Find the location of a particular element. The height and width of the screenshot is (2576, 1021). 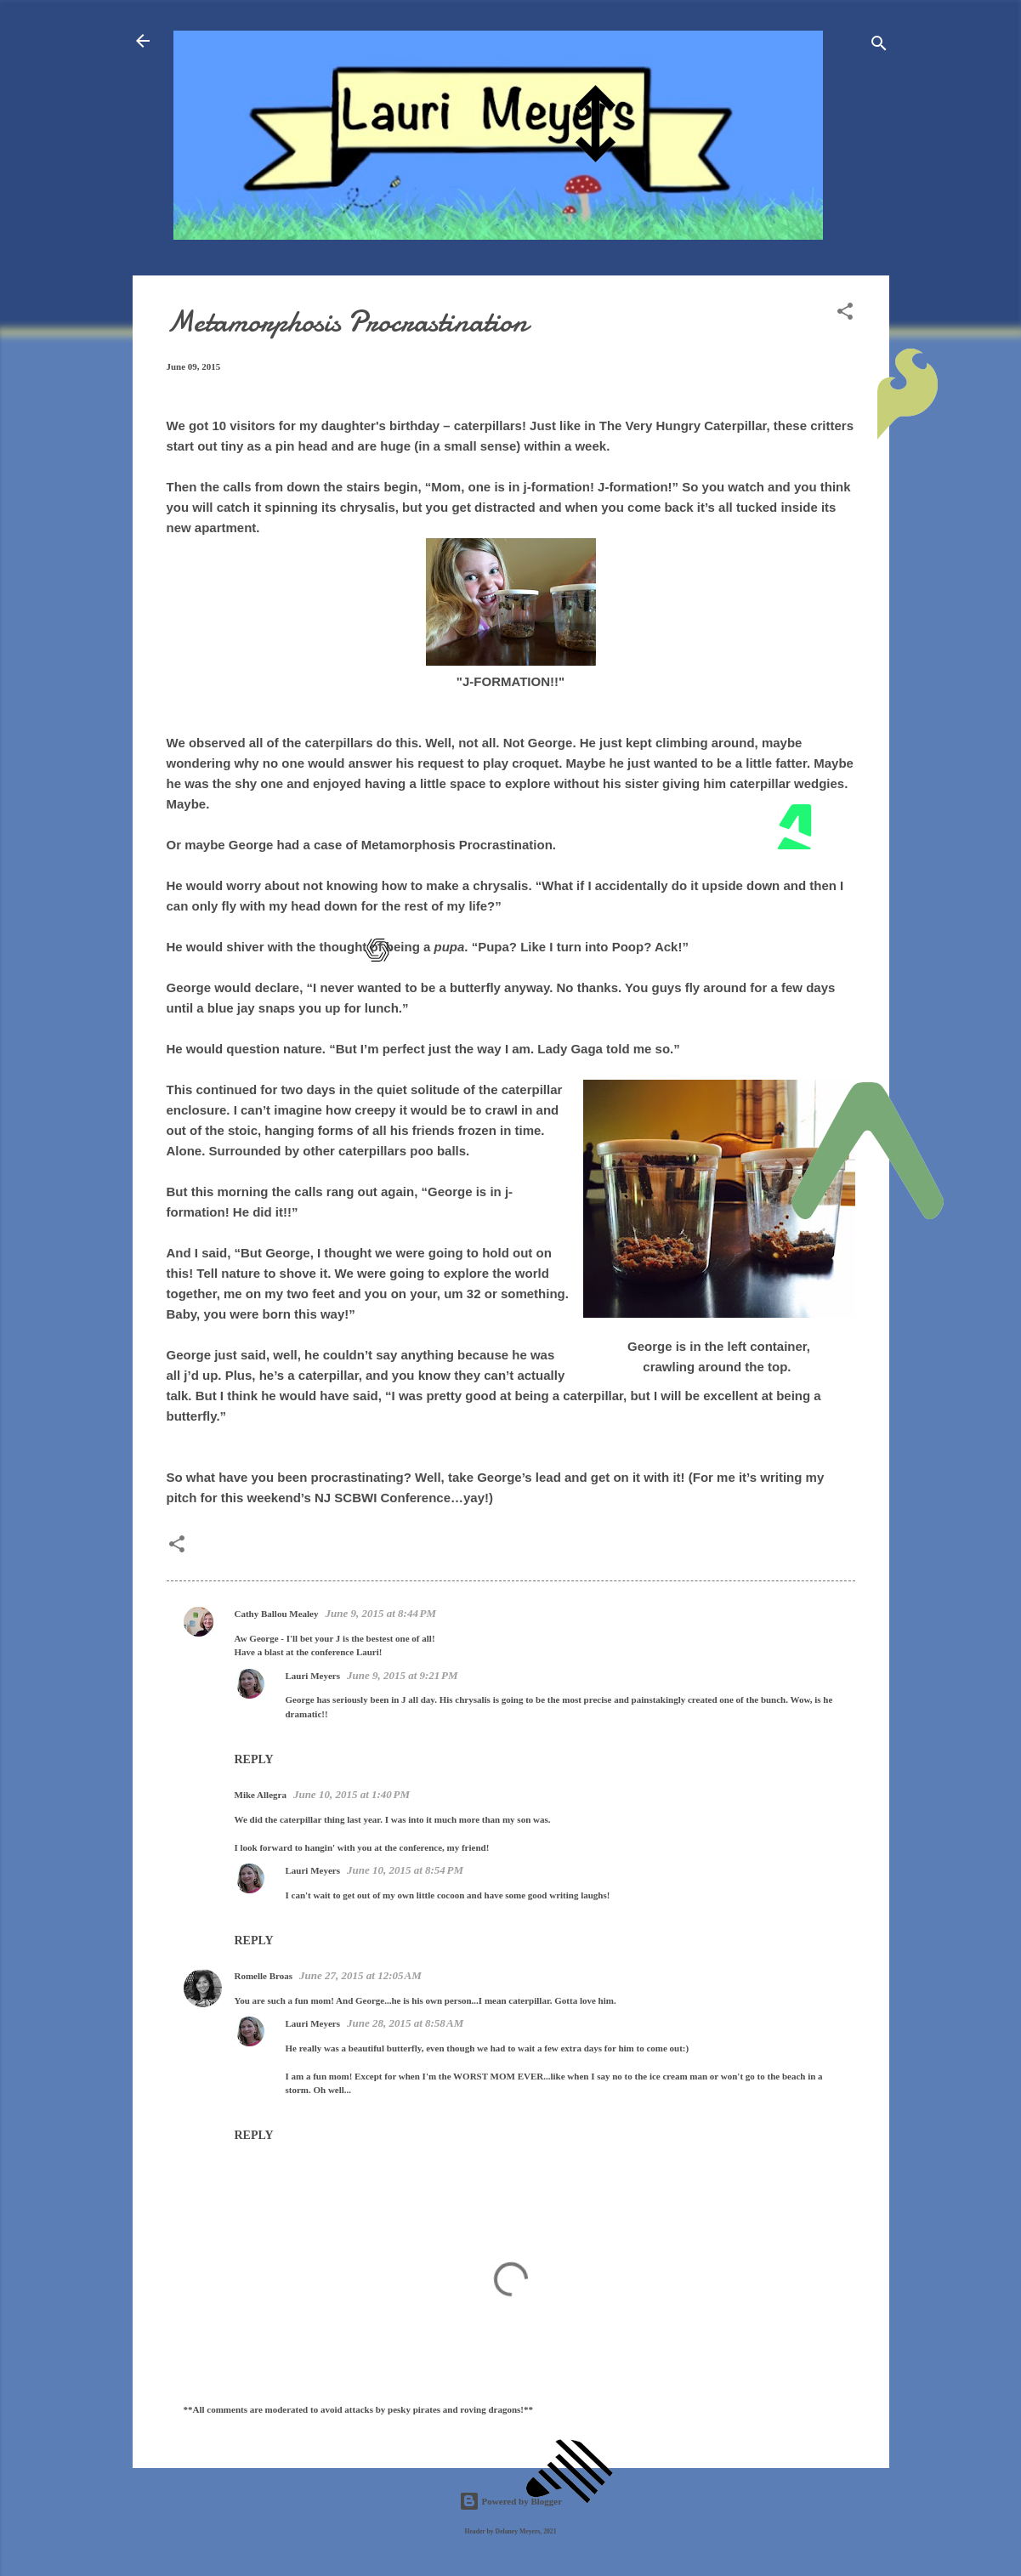

plume app or service logo is located at coordinates (377, 950).